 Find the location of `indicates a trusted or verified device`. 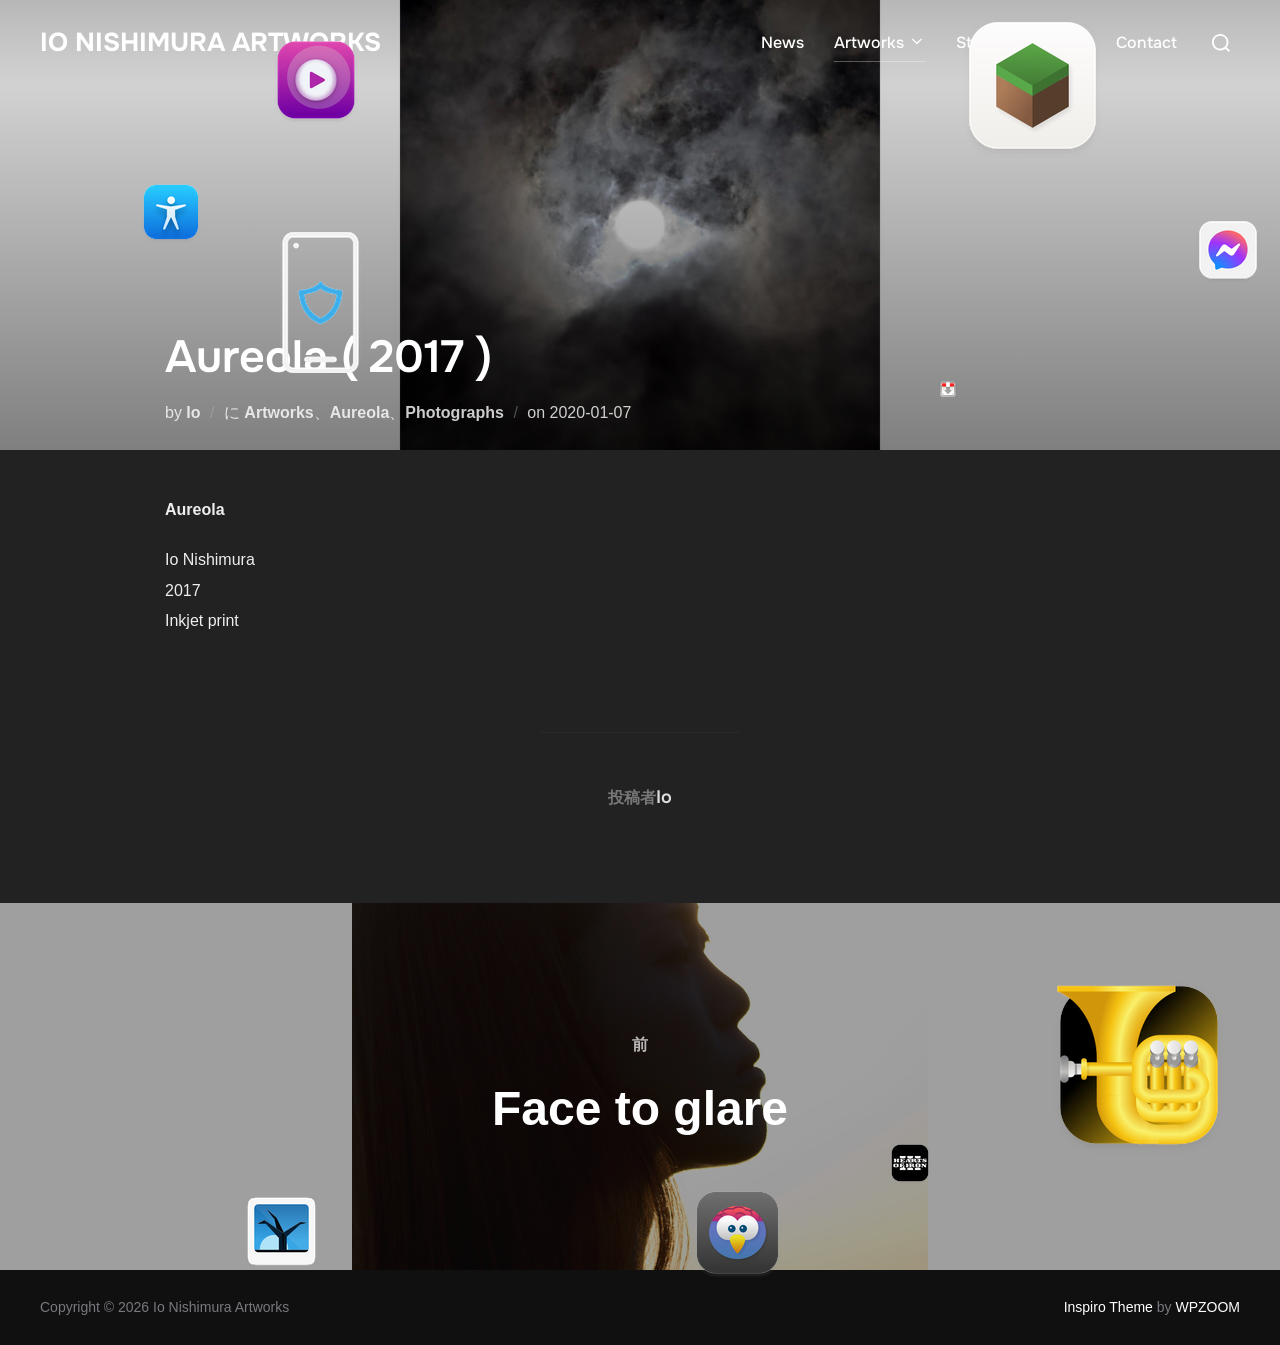

indicates a trusted or verified device is located at coordinates (320, 302).